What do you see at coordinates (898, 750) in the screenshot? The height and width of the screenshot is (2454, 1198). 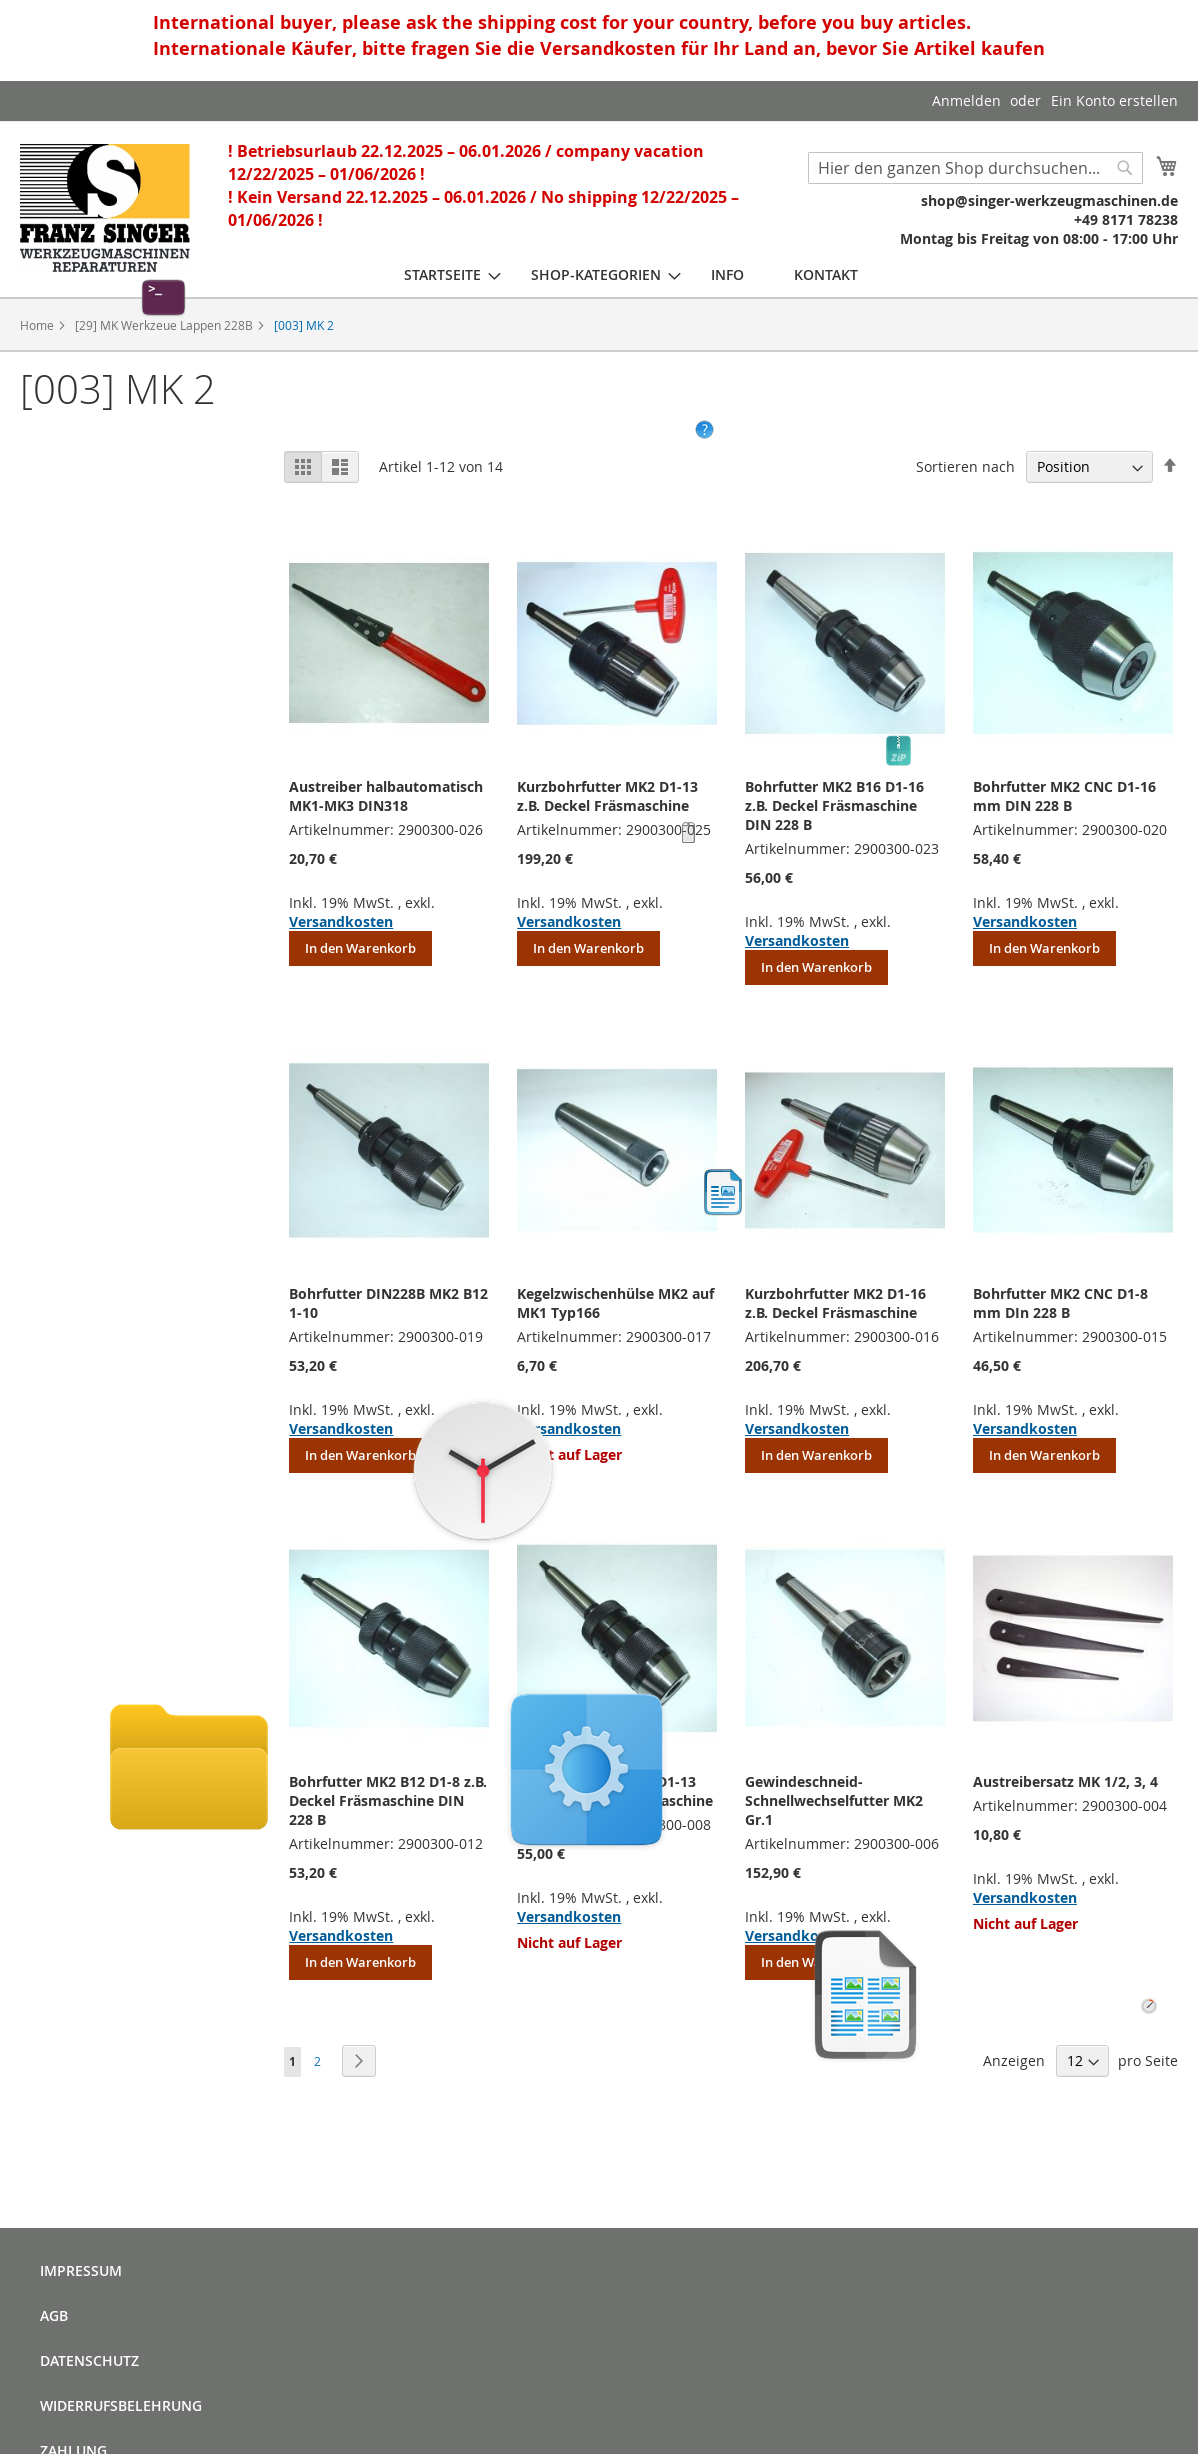 I see `compressed zip file` at bounding box center [898, 750].